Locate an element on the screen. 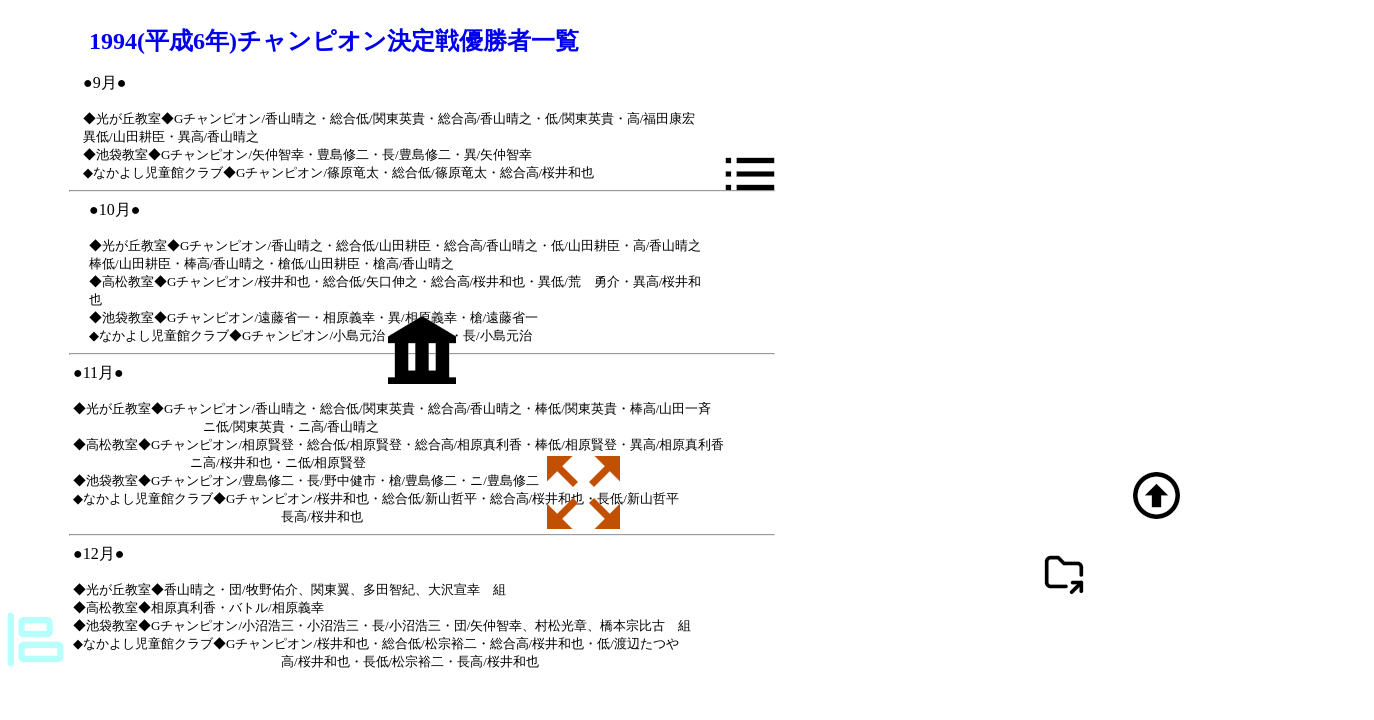  enter fullscreen mode is located at coordinates (583, 492).